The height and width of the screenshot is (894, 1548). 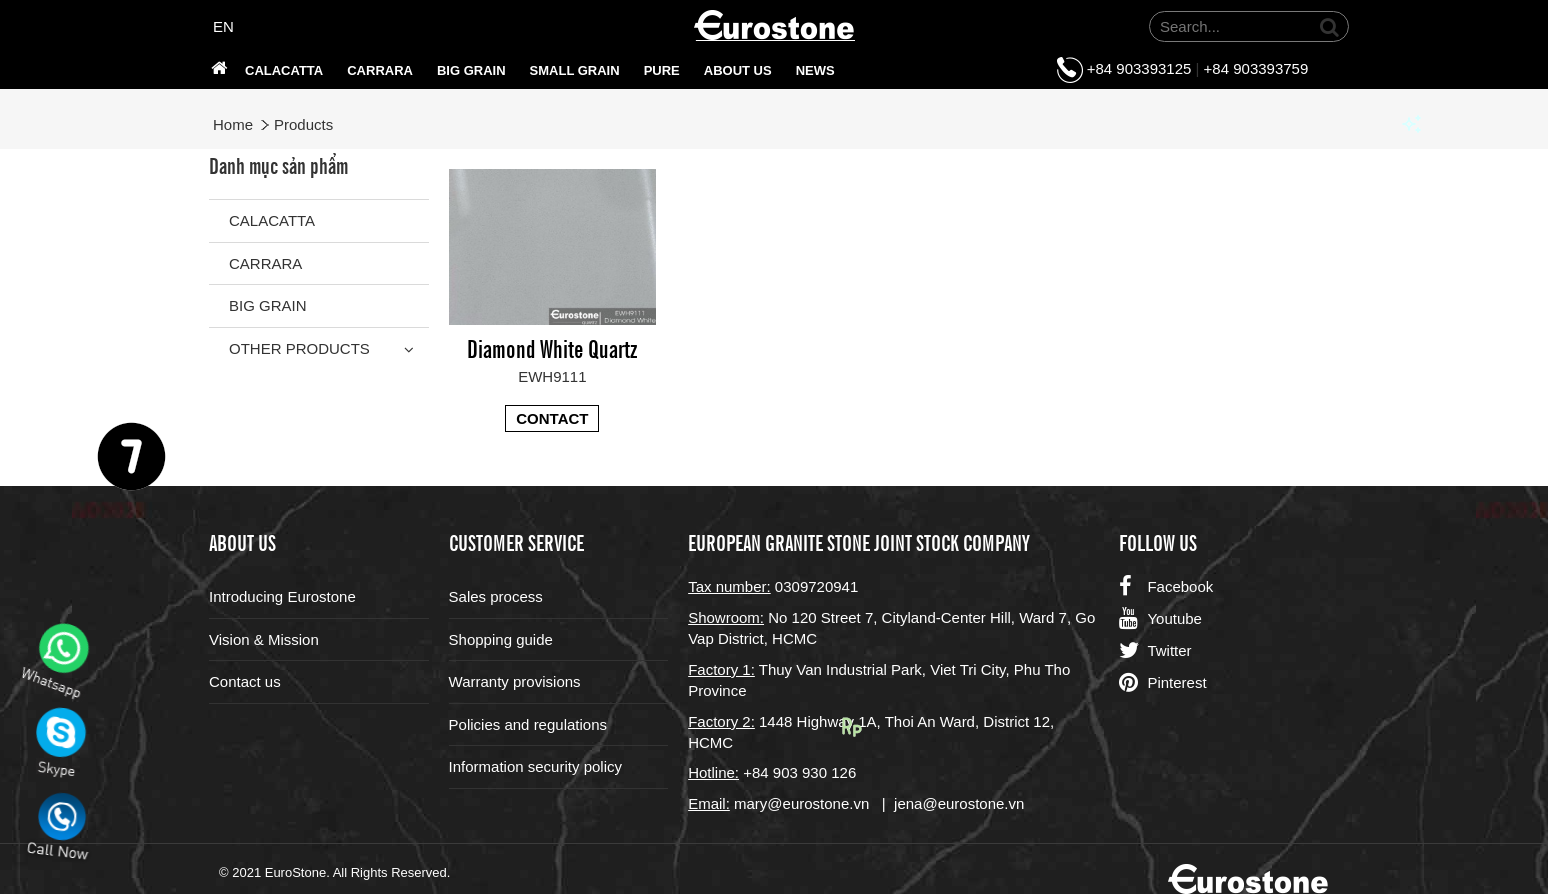 What do you see at coordinates (852, 726) in the screenshot?
I see `indicates indonesian rupiah currency` at bounding box center [852, 726].